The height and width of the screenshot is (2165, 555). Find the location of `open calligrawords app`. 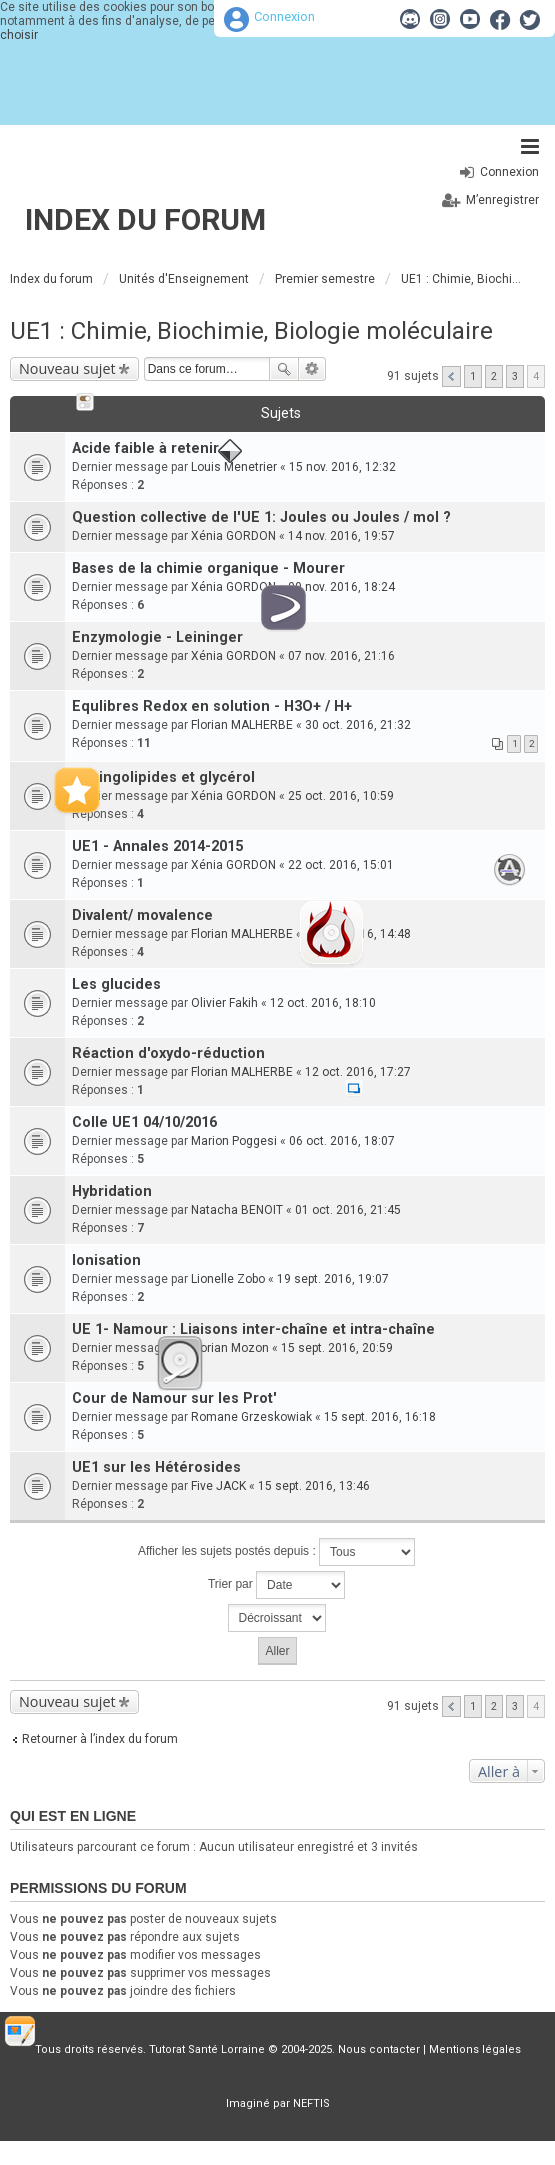

open calligrawords app is located at coordinates (20, 2031).